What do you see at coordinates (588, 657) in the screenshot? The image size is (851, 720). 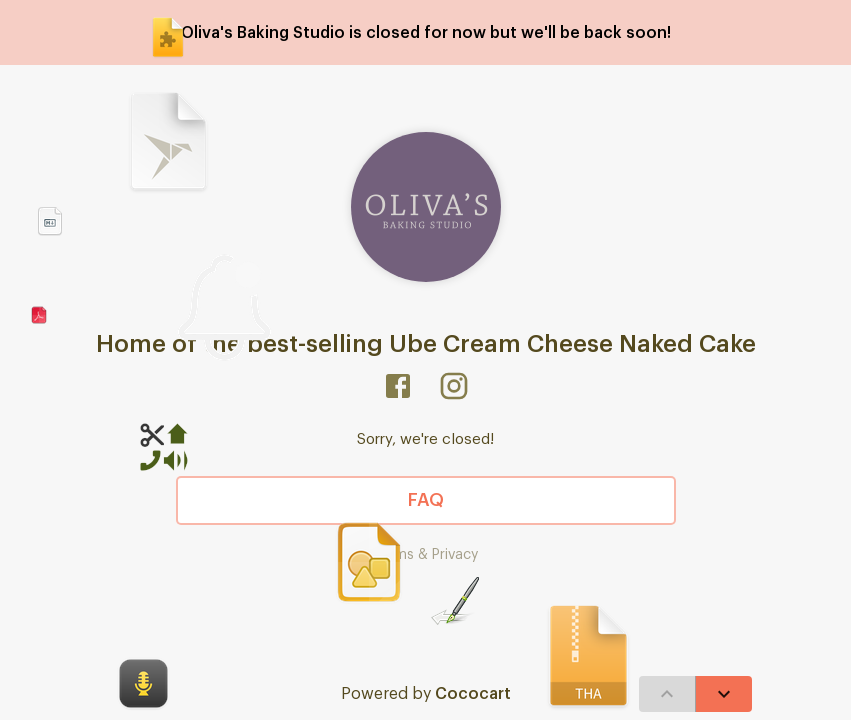 I see `a compressed archive file in THA format` at bounding box center [588, 657].